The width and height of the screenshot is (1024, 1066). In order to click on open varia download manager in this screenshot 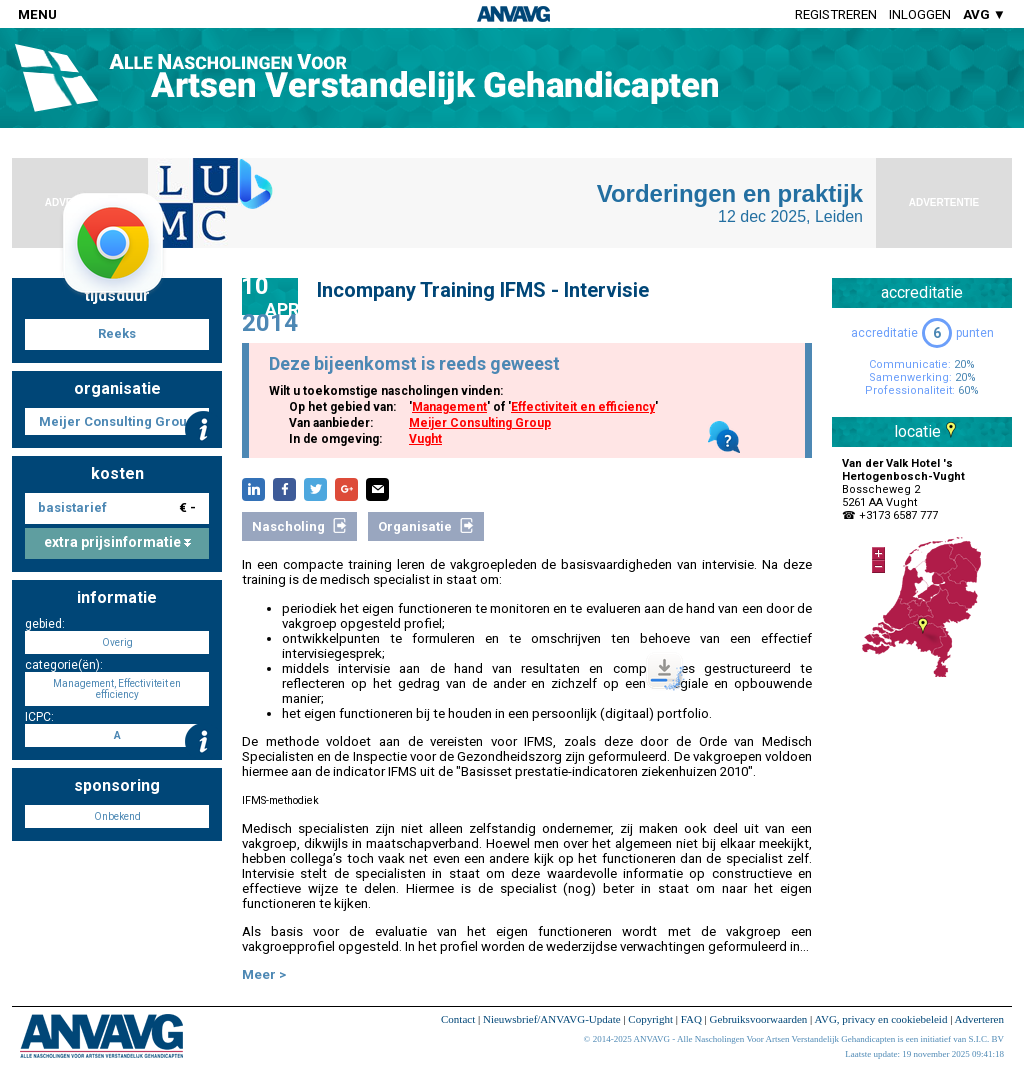, I will do `click(664, 670)`.